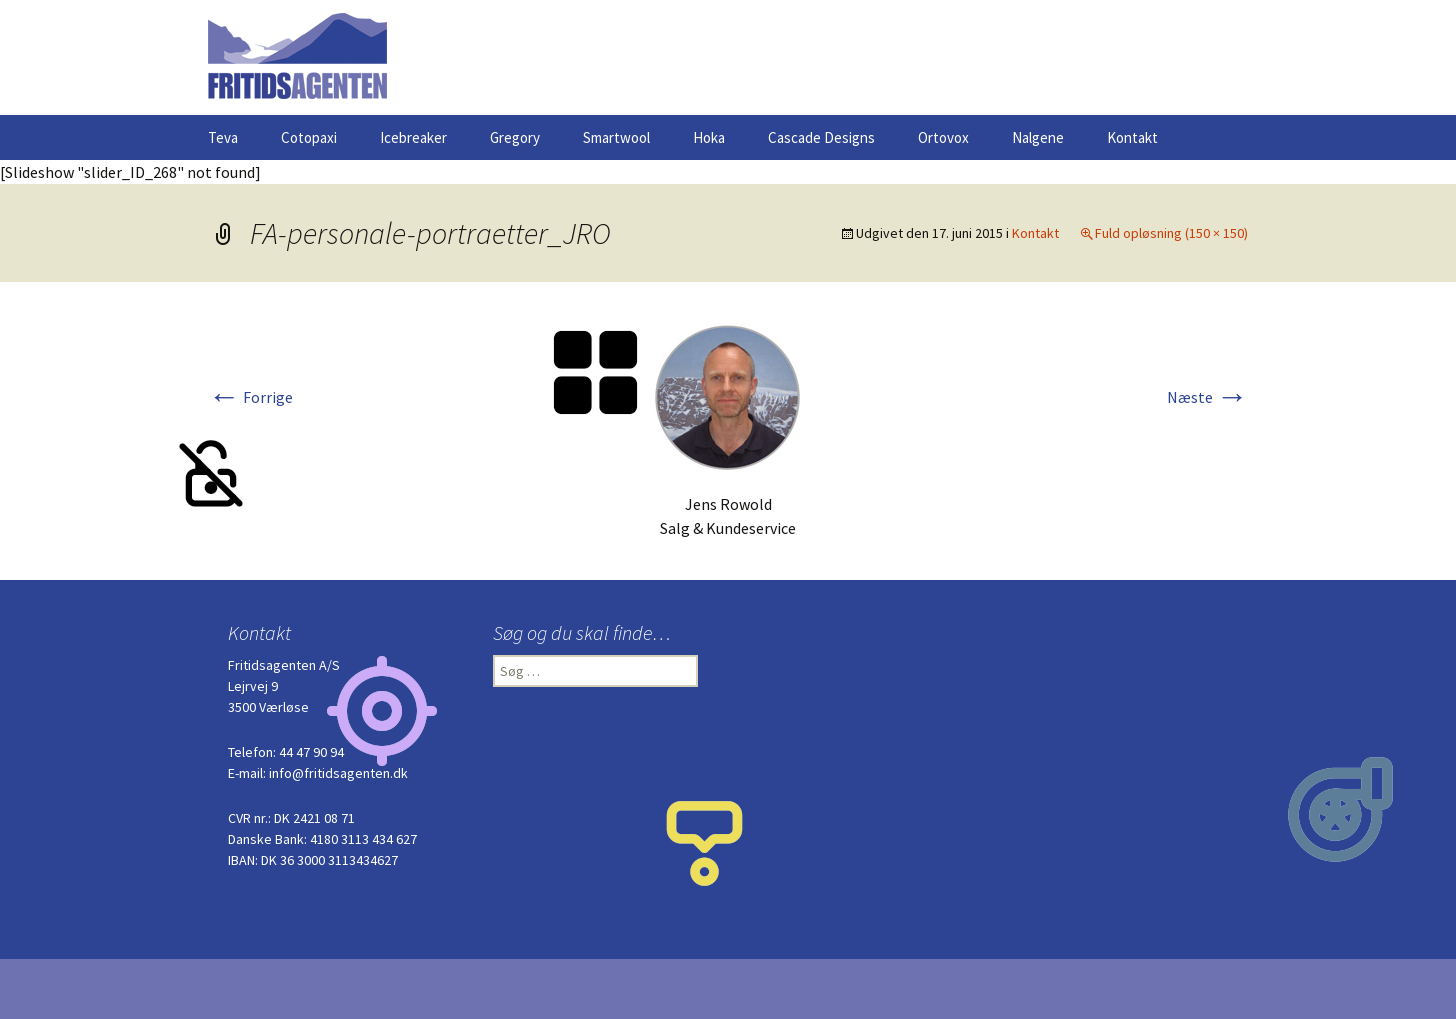  Describe the element at coordinates (704, 843) in the screenshot. I see `view tooltip or help information` at that location.